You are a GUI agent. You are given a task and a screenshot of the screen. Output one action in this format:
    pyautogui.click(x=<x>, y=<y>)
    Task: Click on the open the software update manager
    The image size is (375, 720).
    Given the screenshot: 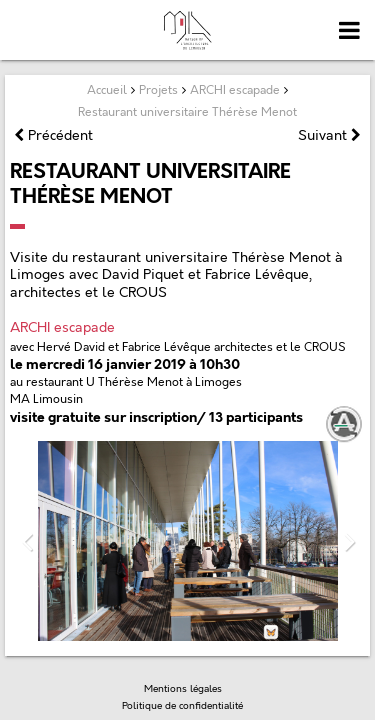 What is the action you would take?
    pyautogui.click(x=344, y=424)
    